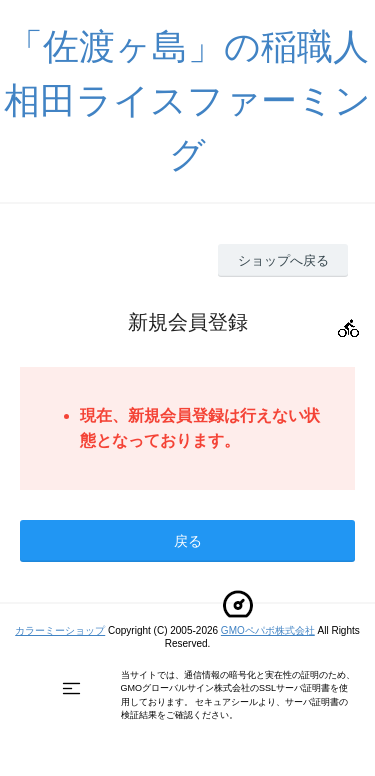 This screenshot has width=375, height=776. What do you see at coordinates (71, 688) in the screenshot?
I see `open navigation menu` at bounding box center [71, 688].